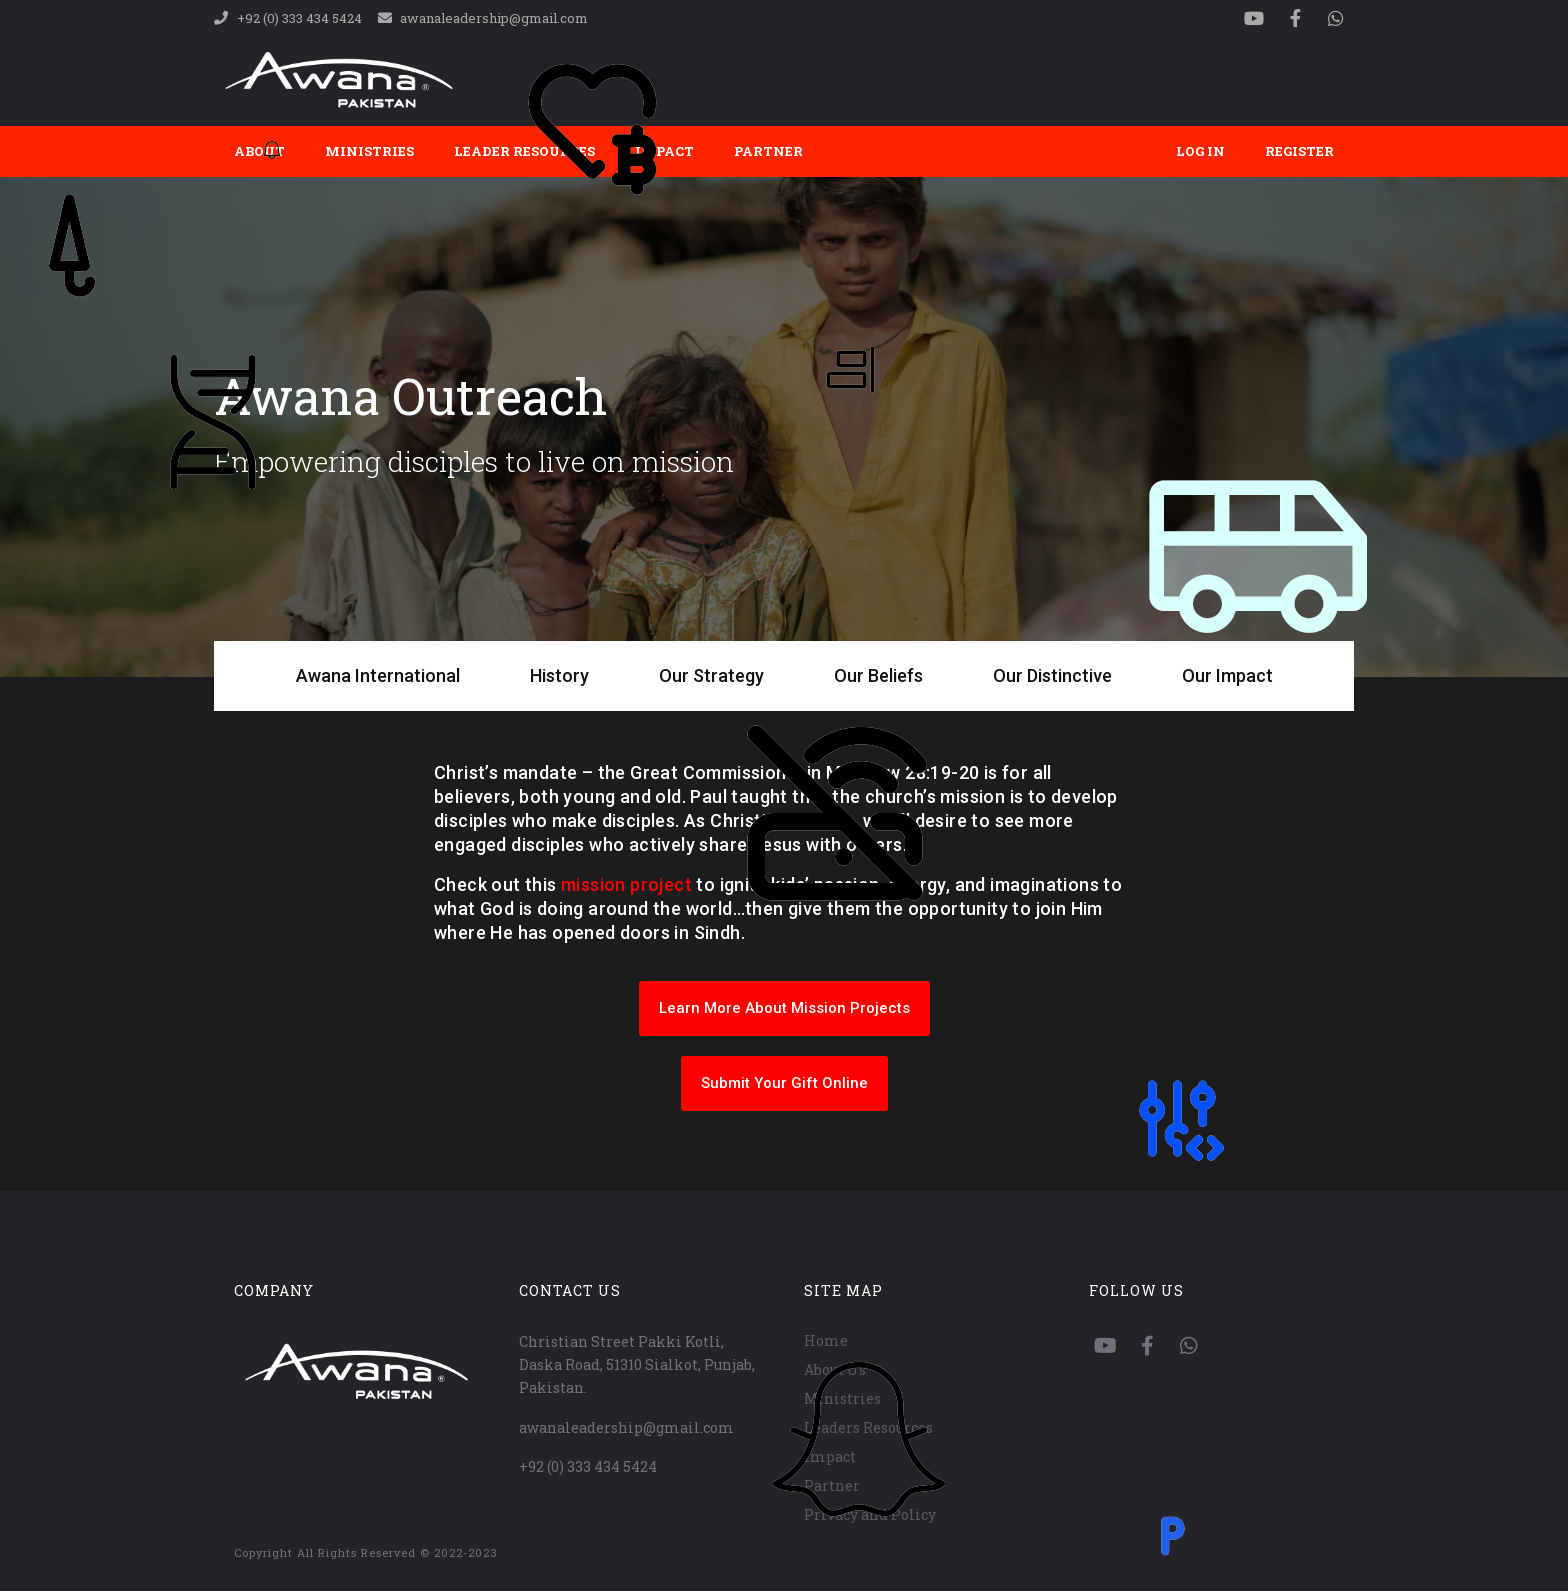  Describe the element at coordinates (851, 369) in the screenshot. I see `align text or content to the right` at that location.